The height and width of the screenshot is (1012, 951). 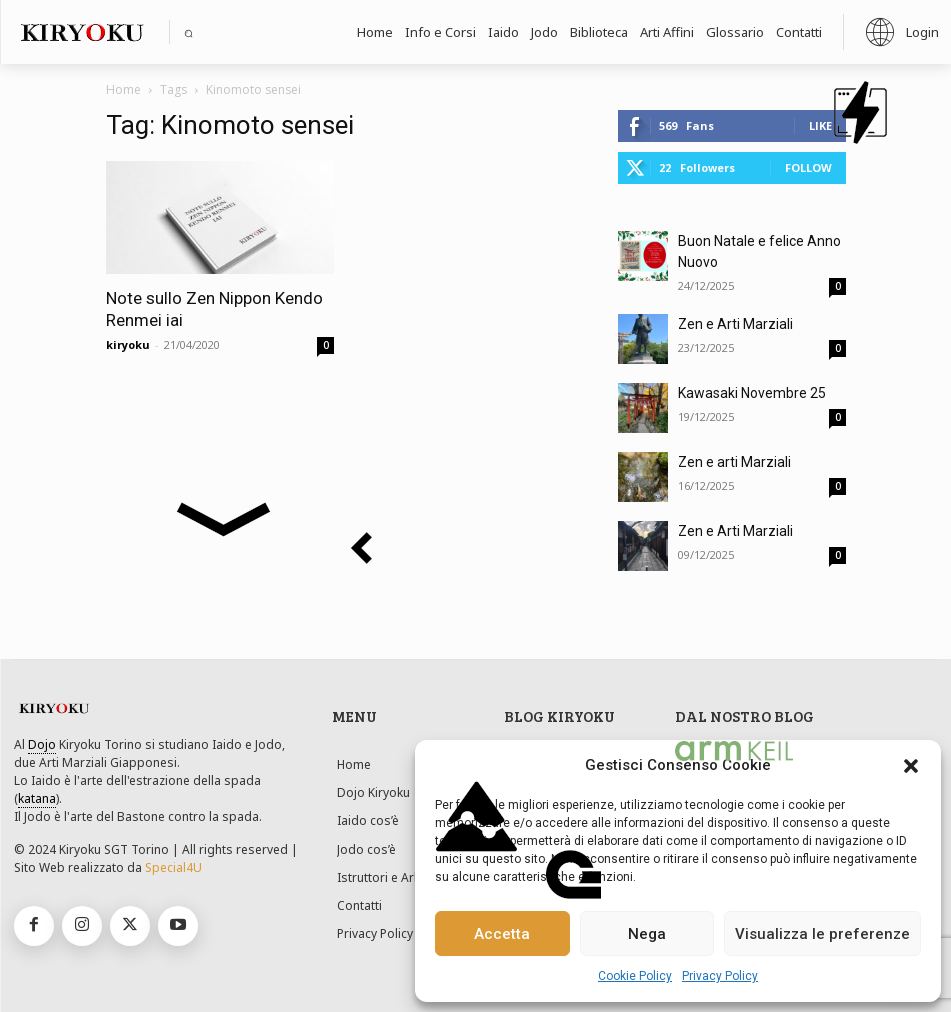 I want to click on cloudflare pages logo, so click(x=860, y=112).